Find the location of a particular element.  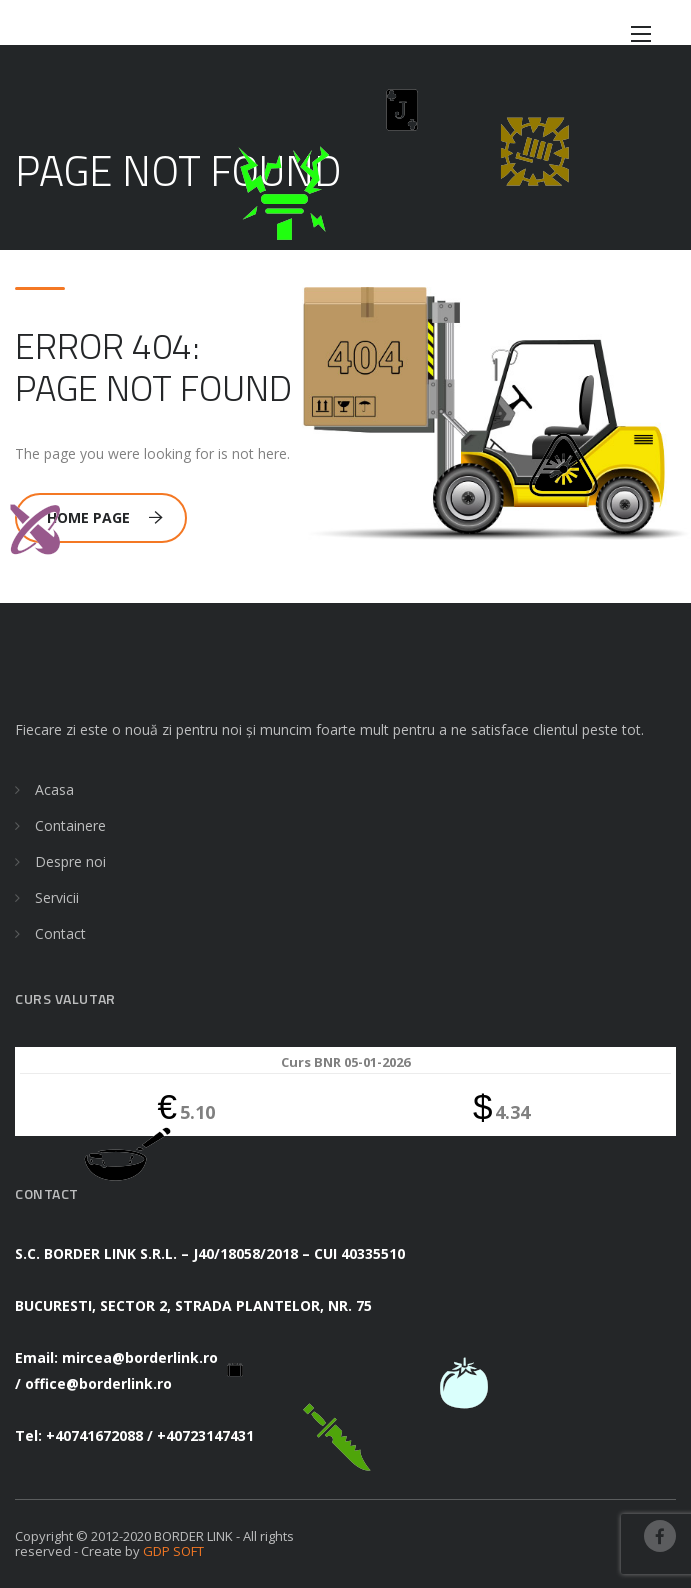

access cooking or stir-fry recipes is located at coordinates (127, 1151).